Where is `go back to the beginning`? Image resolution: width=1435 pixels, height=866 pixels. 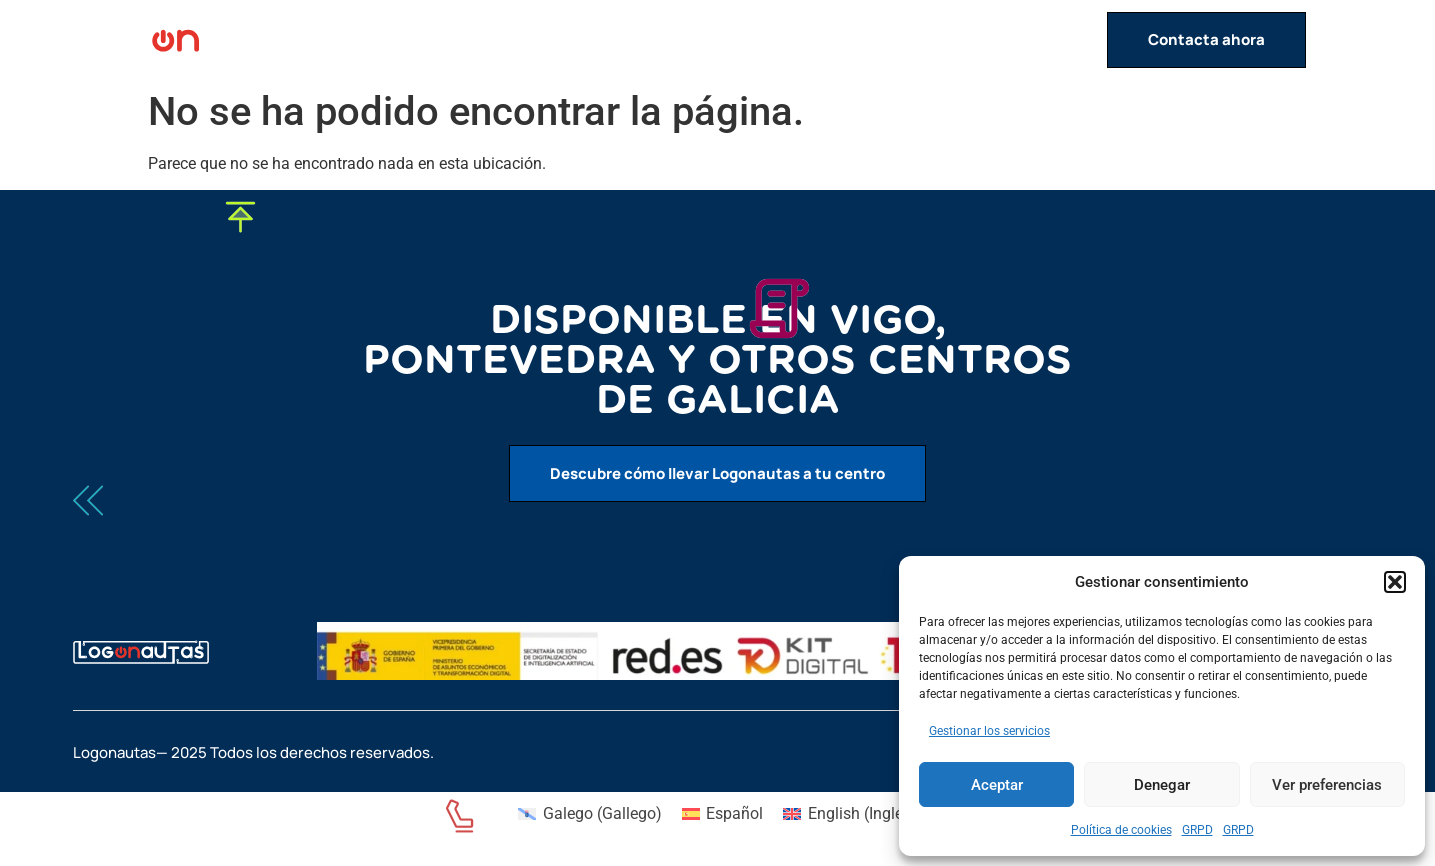
go back to the beginning is located at coordinates (89, 500).